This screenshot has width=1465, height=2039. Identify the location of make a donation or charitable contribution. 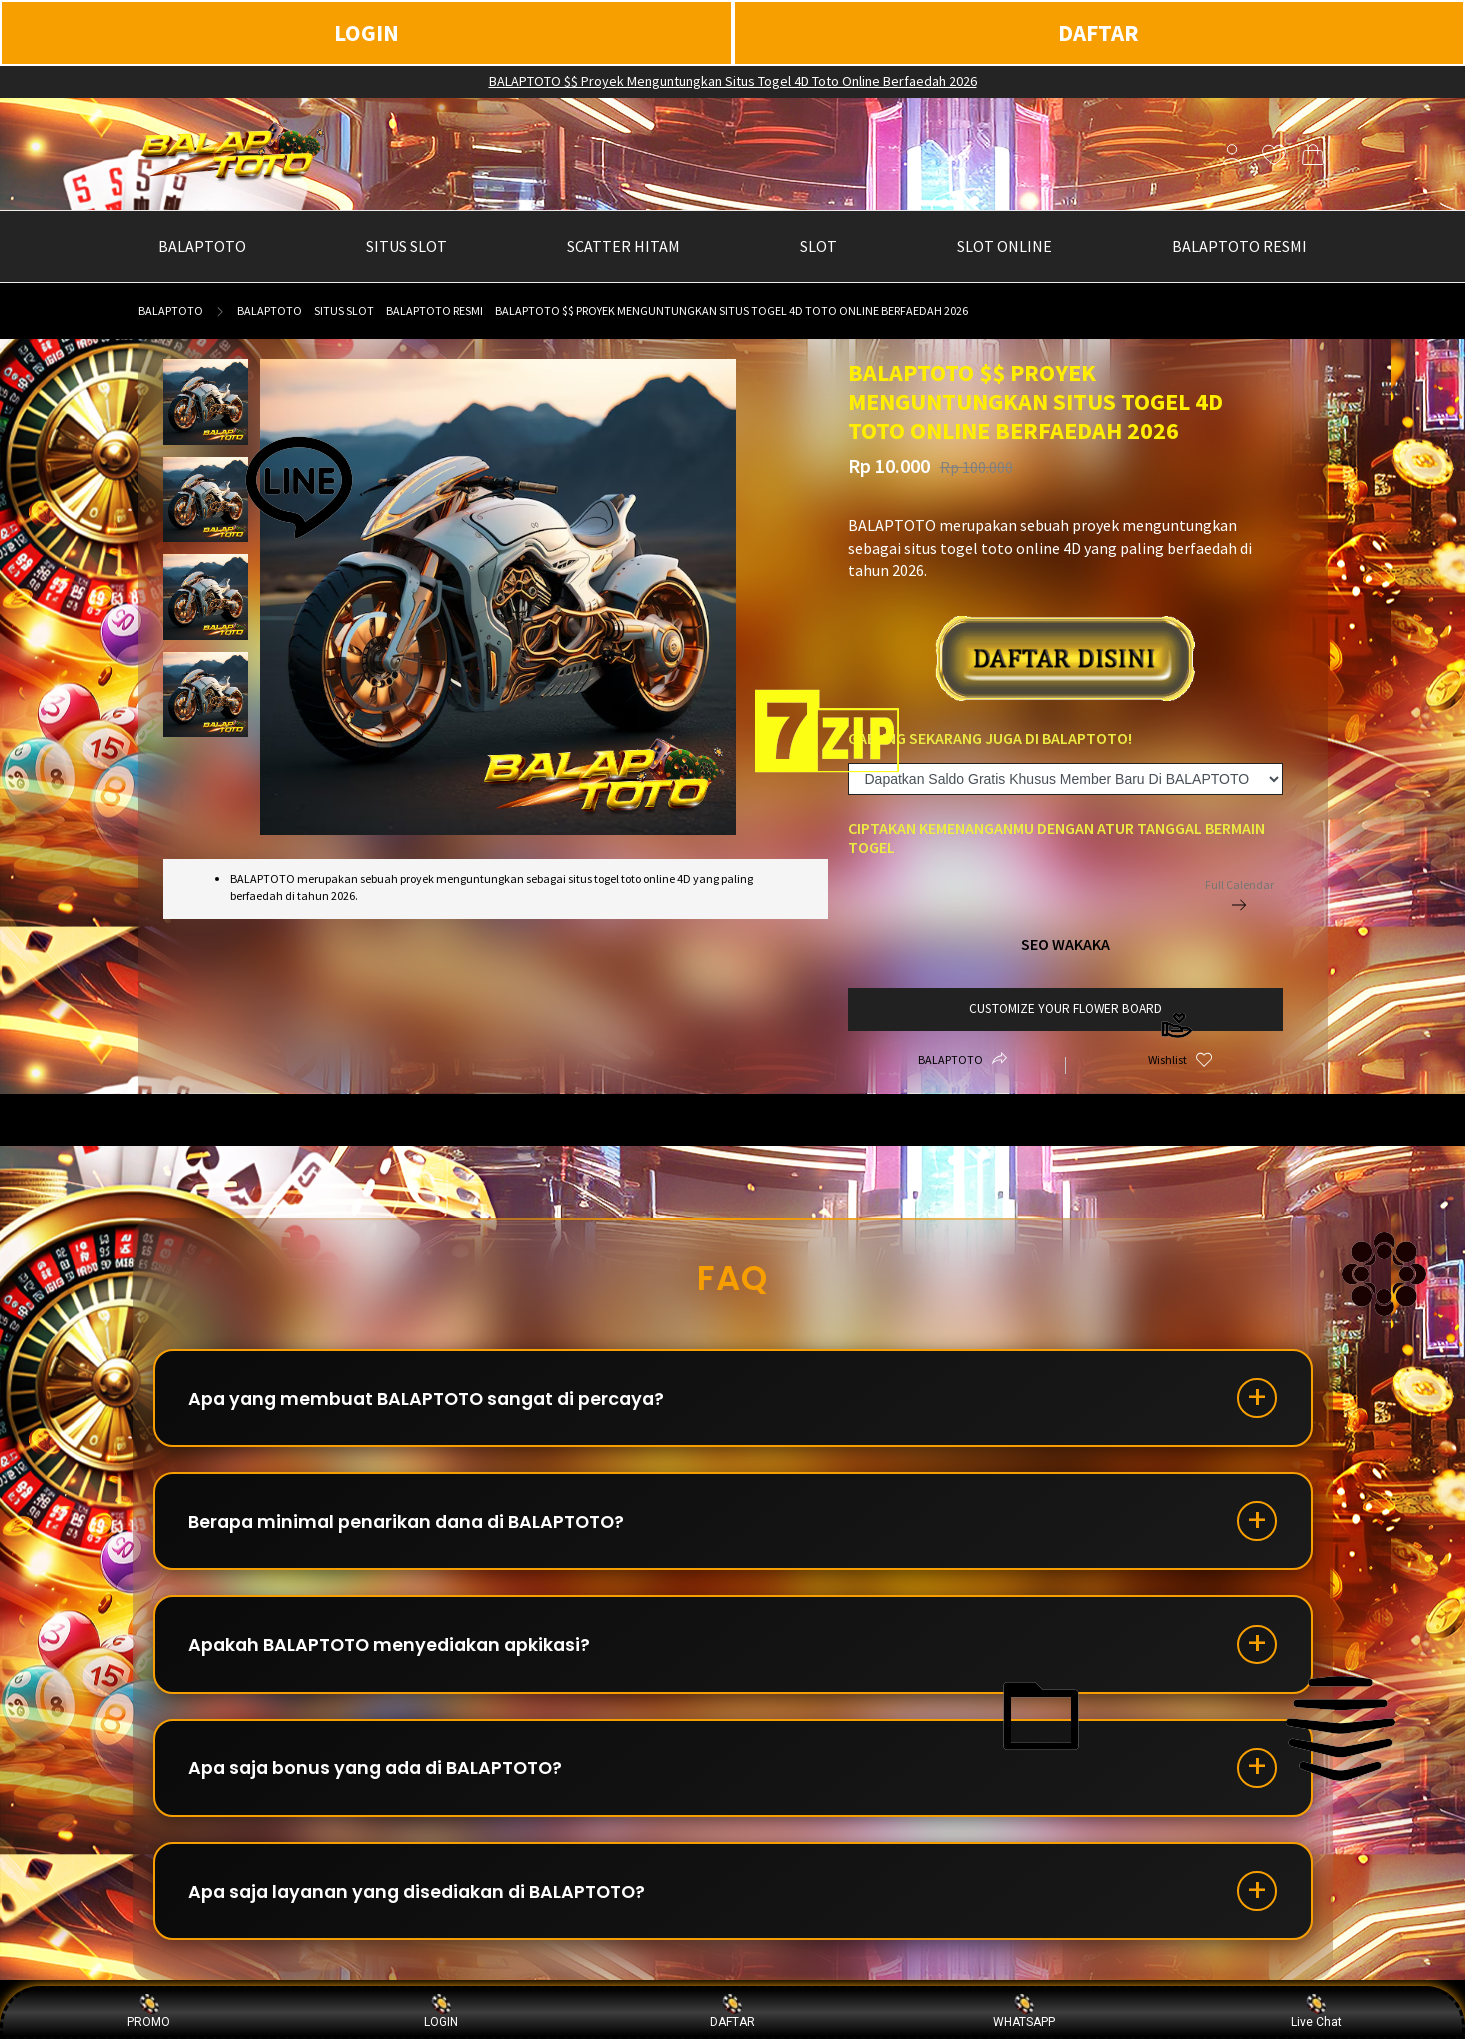
(1176, 1025).